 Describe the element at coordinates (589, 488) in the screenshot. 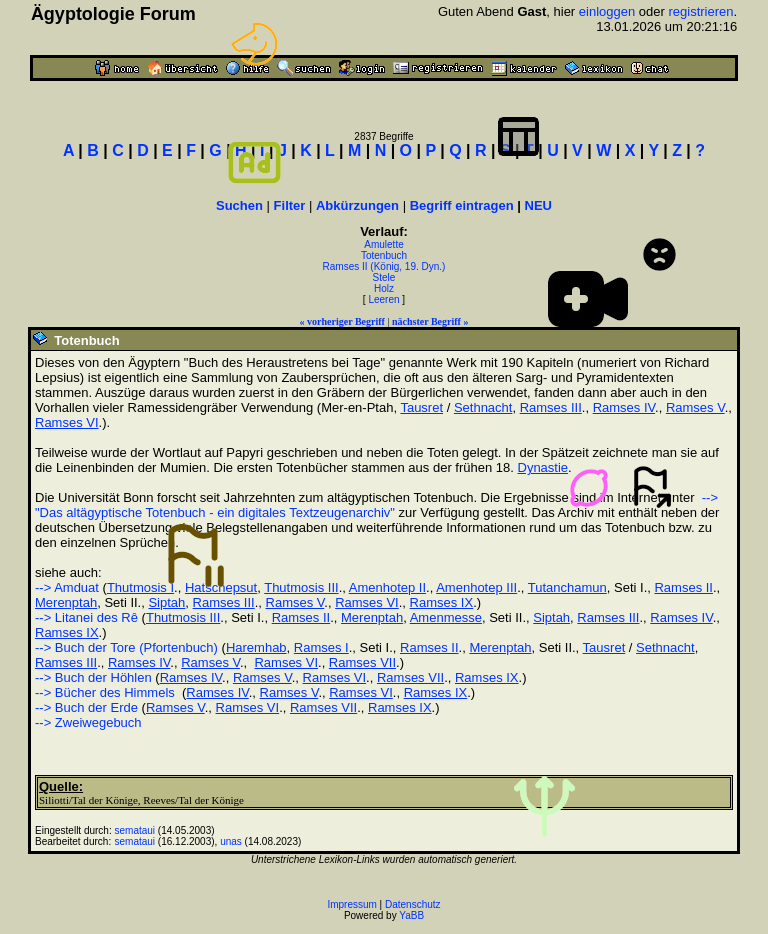

I see `indicates citrus or lemon flavor` at that location.